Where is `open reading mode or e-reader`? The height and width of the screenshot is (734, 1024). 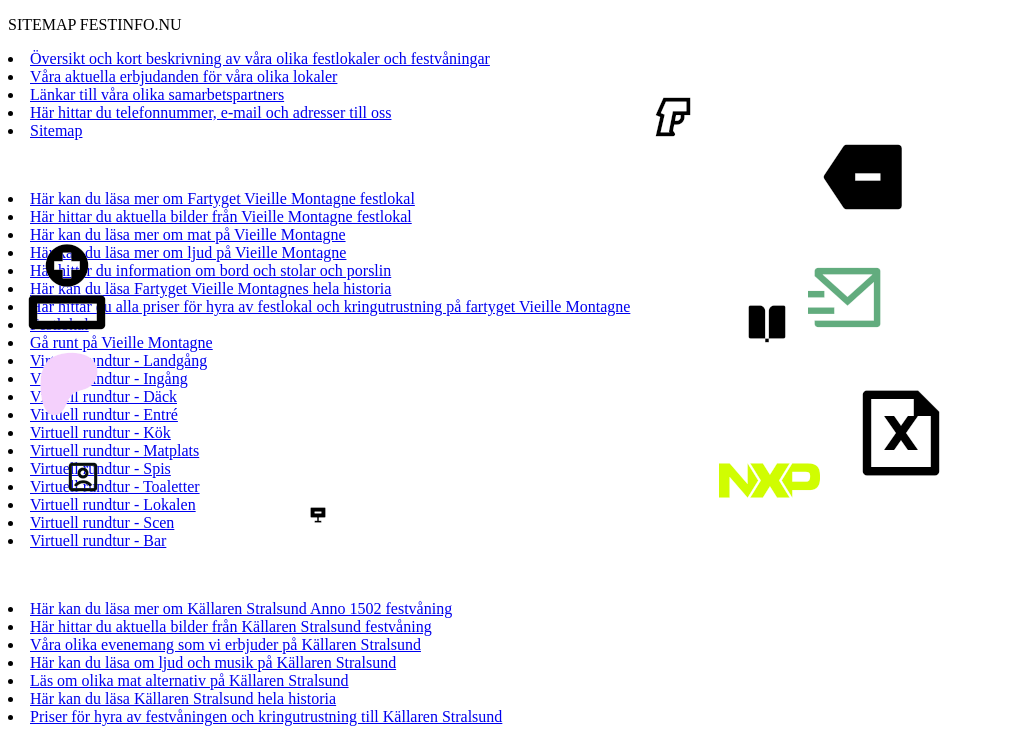
open reading mode or e-reader is located at coordinates (767, 322).